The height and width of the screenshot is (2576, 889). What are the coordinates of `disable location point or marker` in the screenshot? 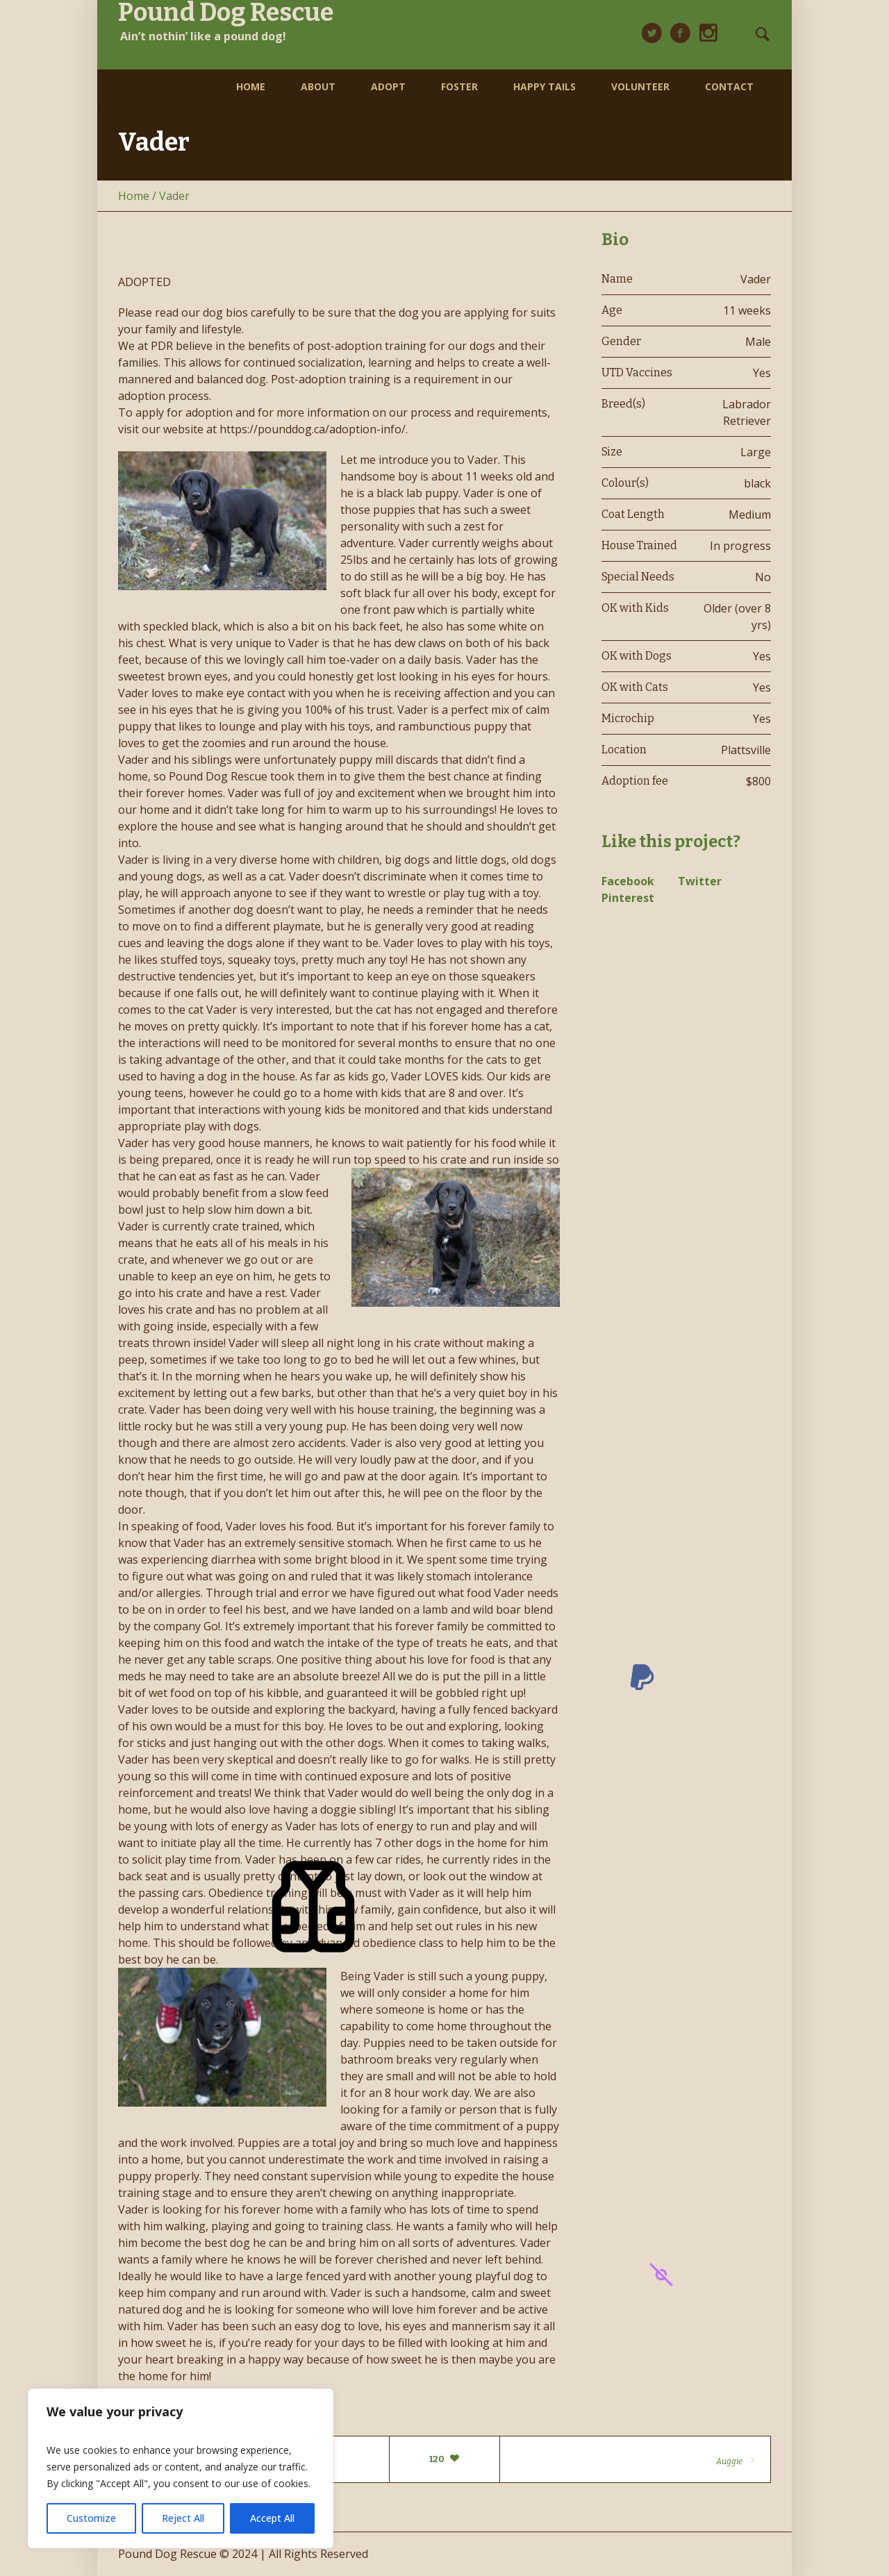 It's located at (661, 2275).